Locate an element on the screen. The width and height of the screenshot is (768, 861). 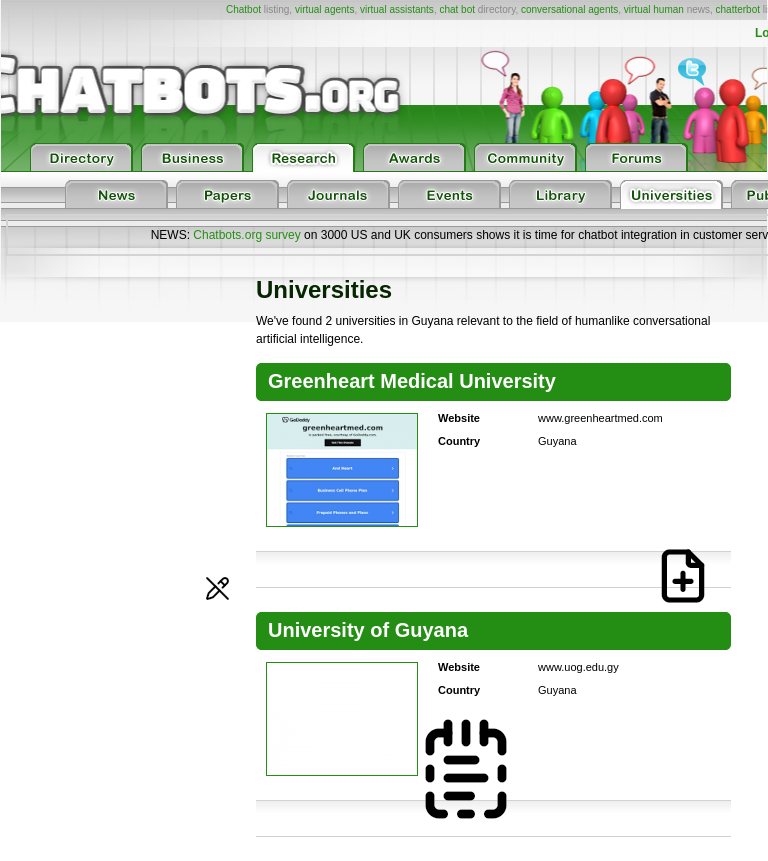
create a new file is located at coordinates (683, 576).